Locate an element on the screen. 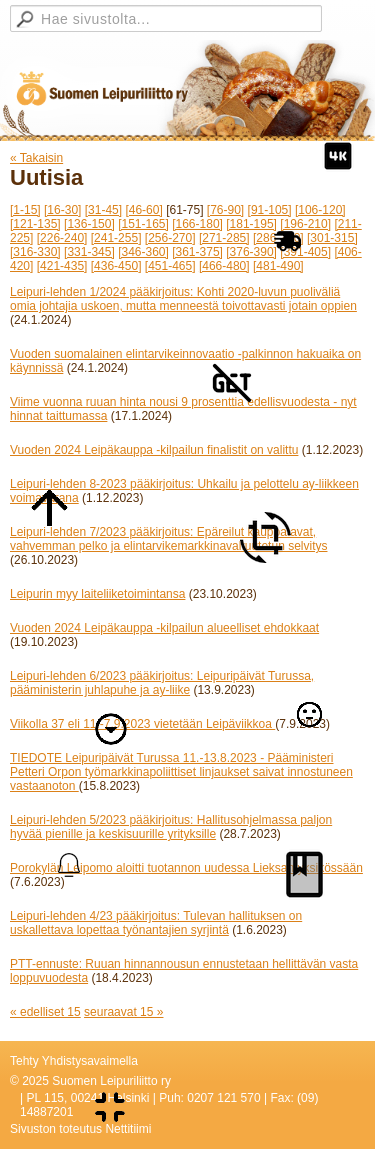  indicates neutral feedback or rating is located at coordinates (309, 714).